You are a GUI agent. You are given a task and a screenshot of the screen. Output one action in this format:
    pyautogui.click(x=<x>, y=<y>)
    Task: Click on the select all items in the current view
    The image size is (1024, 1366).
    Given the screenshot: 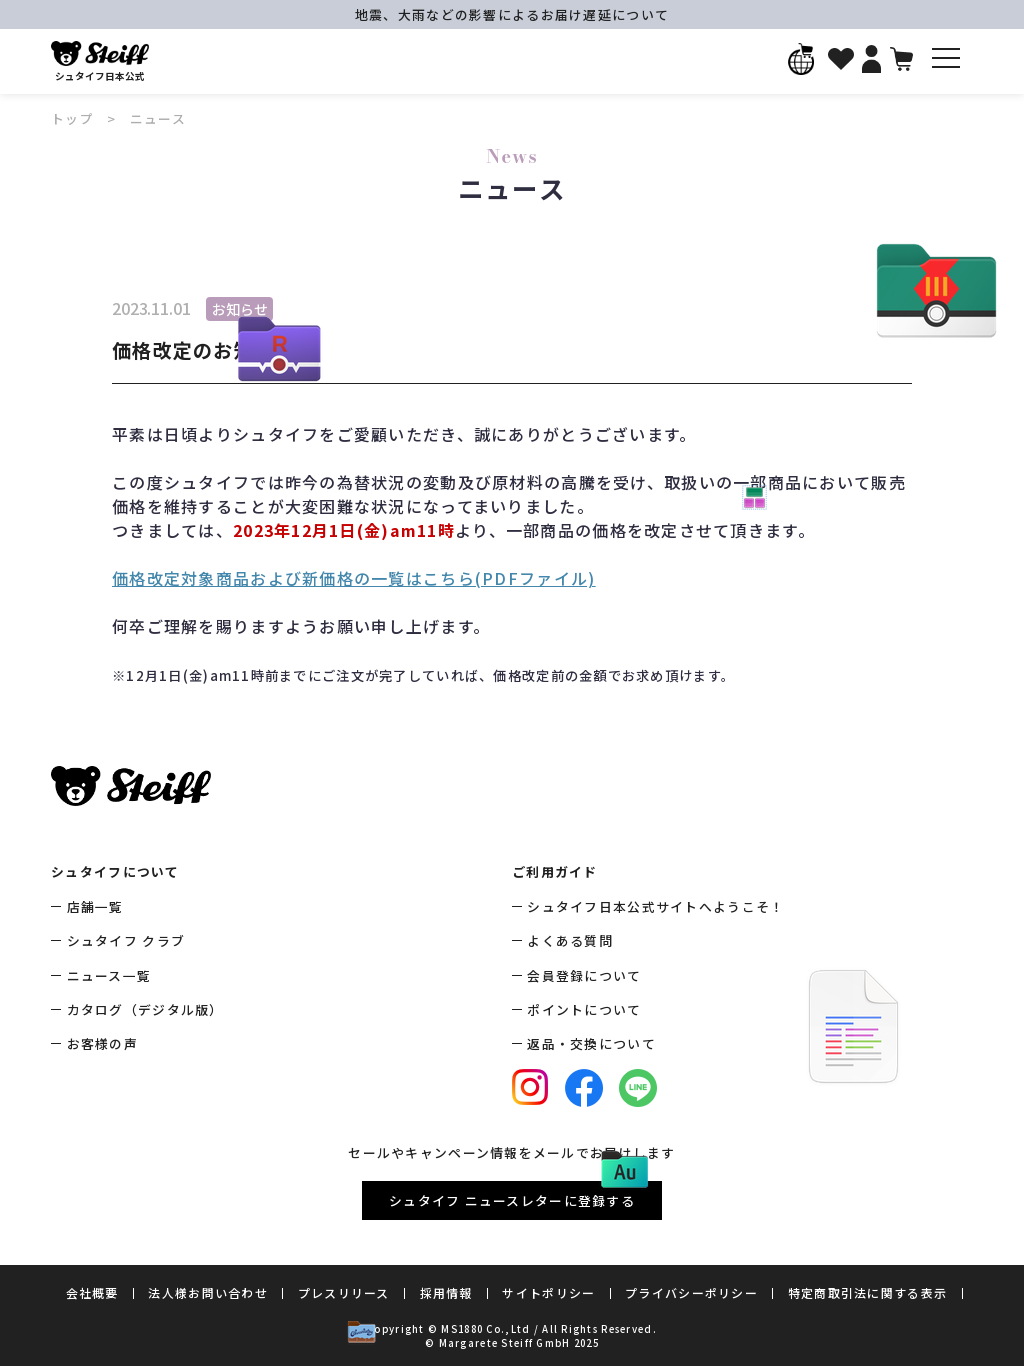 What is the action you would take?
    pyautogui.click(x=754, y=497)
    